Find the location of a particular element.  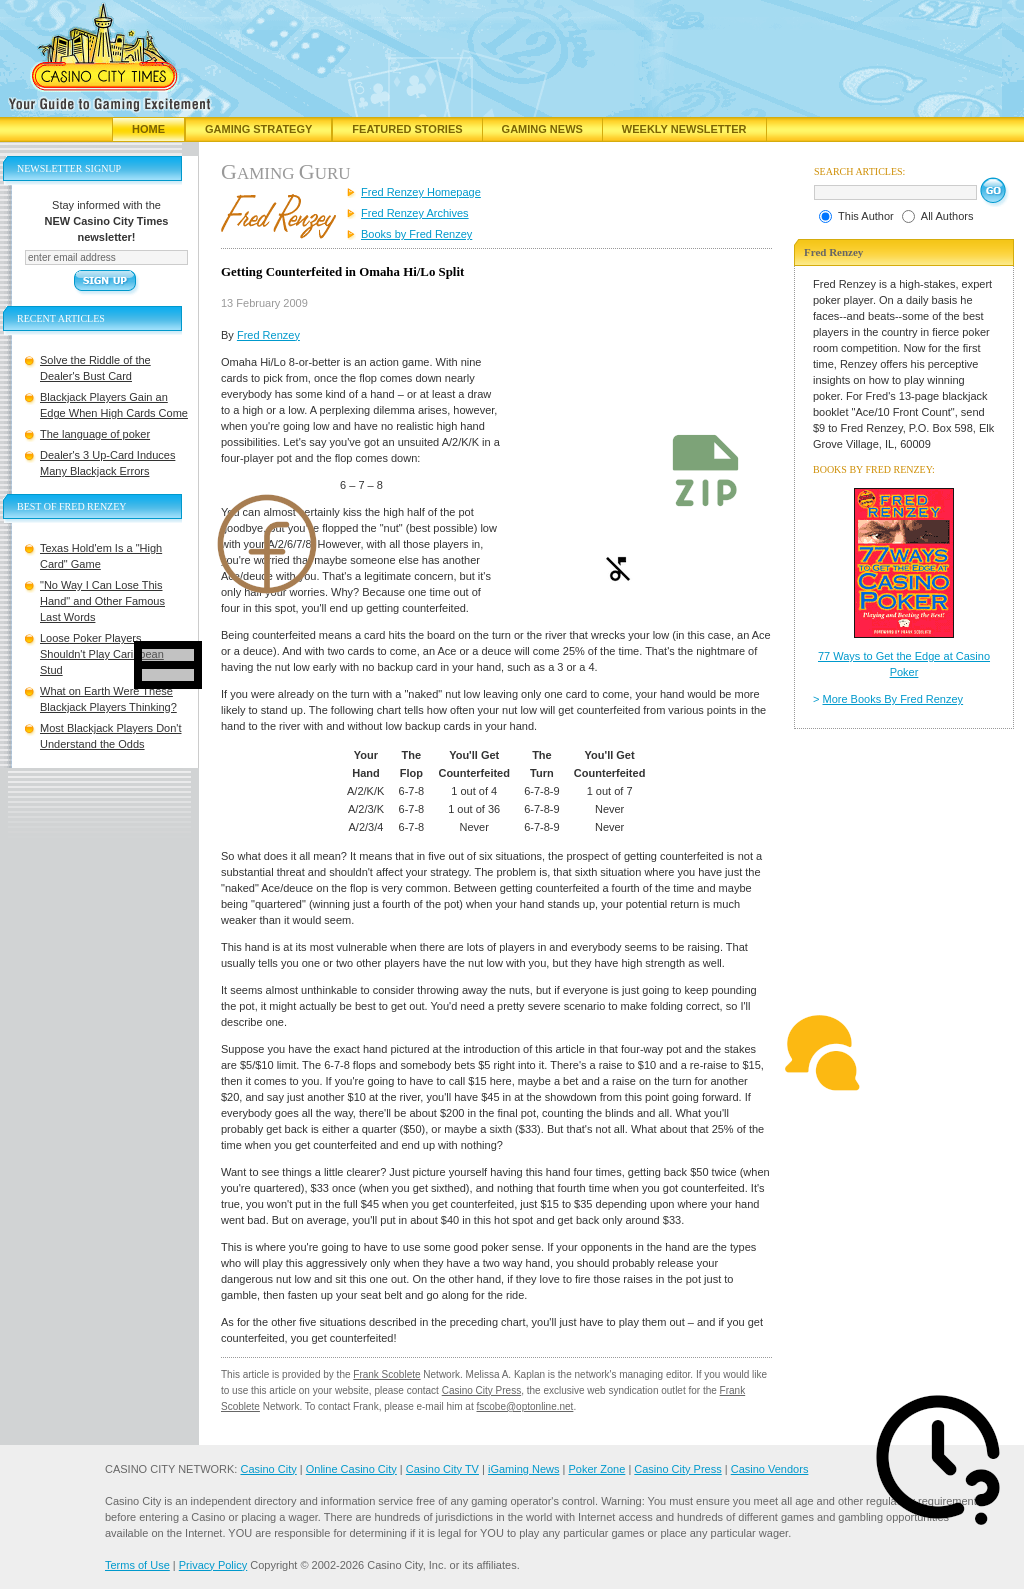

switch to stream or list view is located at coordinates (166, 665).